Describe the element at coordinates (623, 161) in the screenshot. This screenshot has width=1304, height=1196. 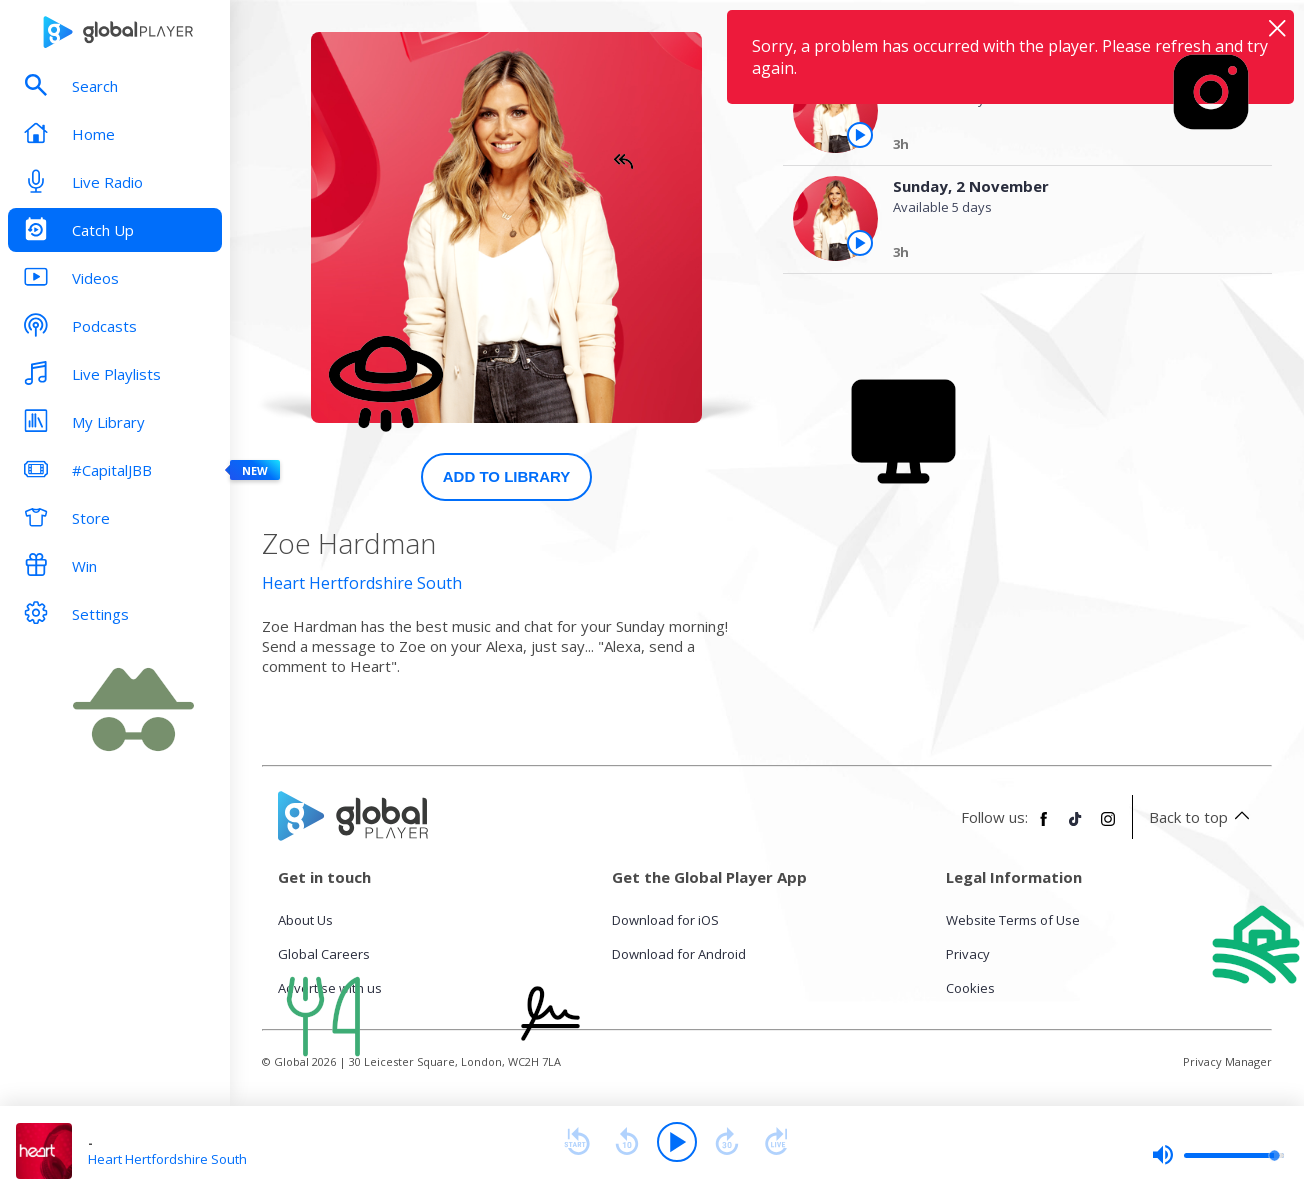
I see `reply all to a message or email` at that location.